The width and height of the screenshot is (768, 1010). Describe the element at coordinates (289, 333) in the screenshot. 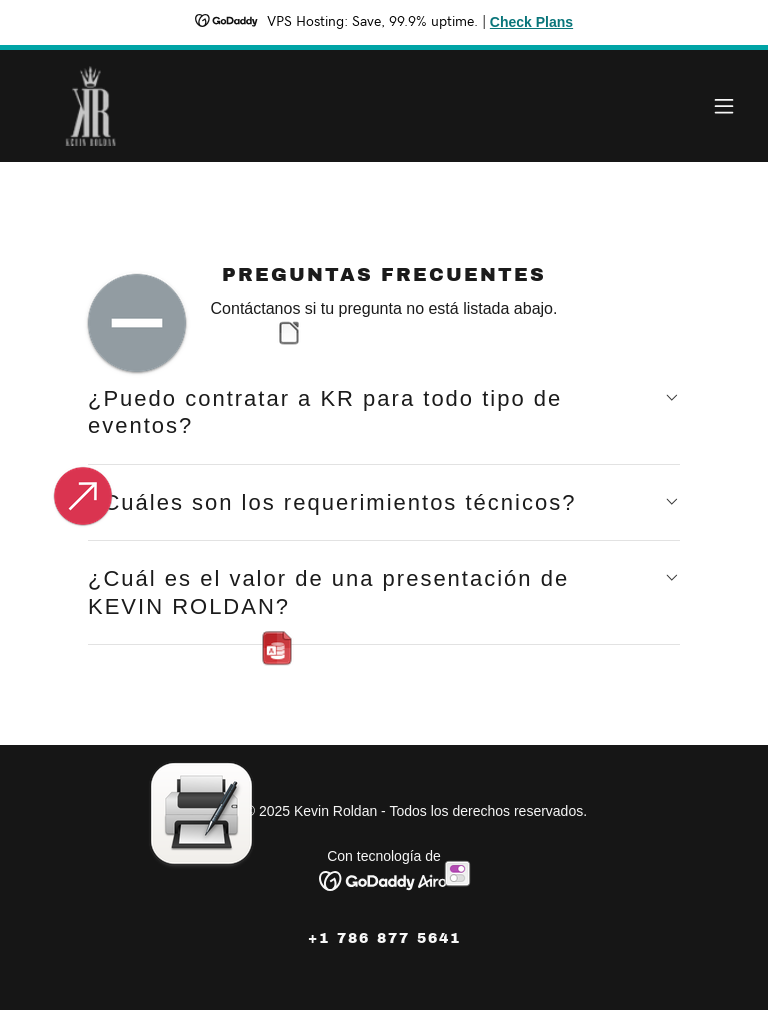

I see `open LibreOffice suite` at that location.